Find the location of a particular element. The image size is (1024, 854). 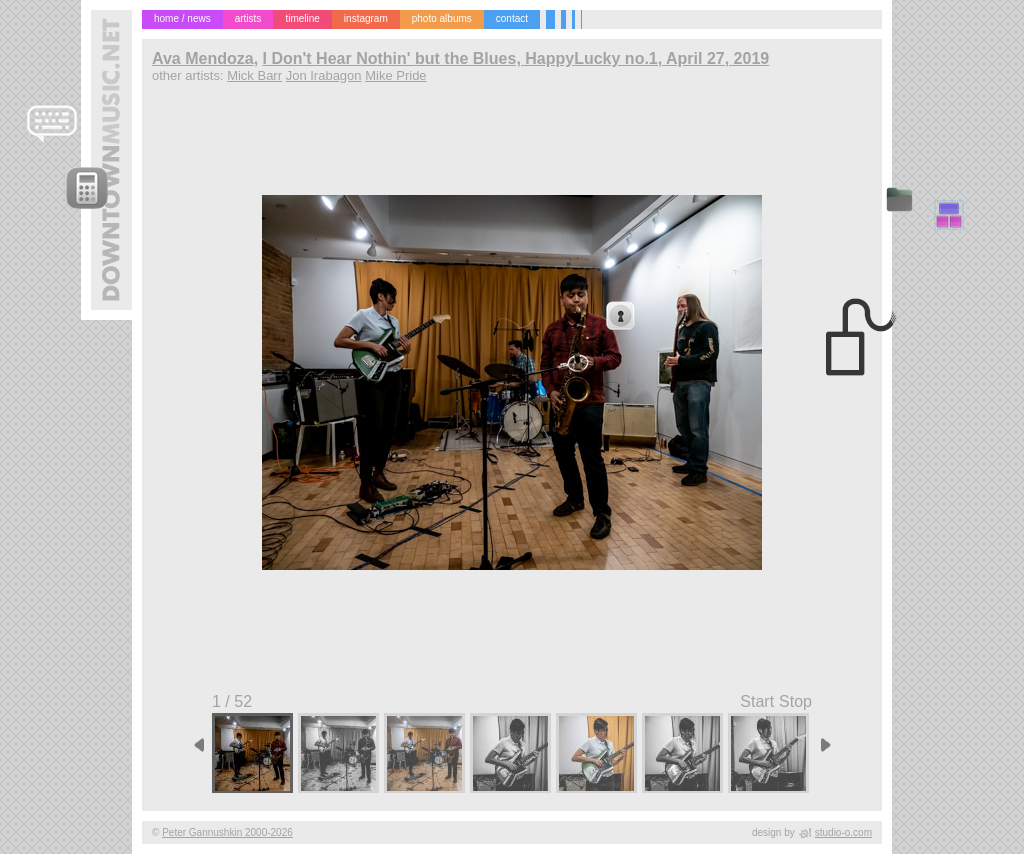

open the calculator app is located at coordinates (87, 188).